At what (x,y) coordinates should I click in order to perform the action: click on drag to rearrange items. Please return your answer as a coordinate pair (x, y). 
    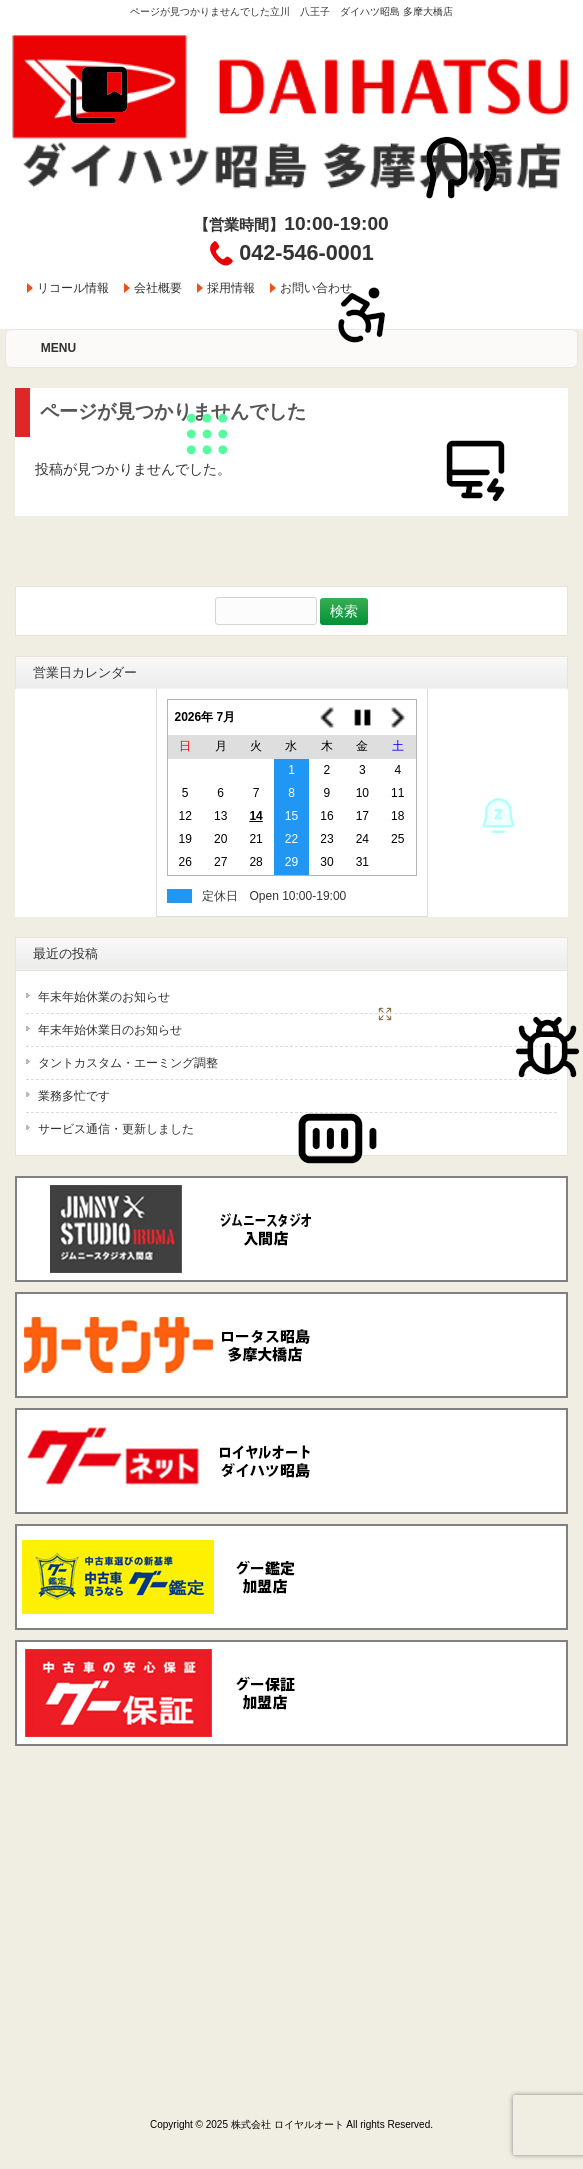
    Looking at the image, I should click on (207, 434).